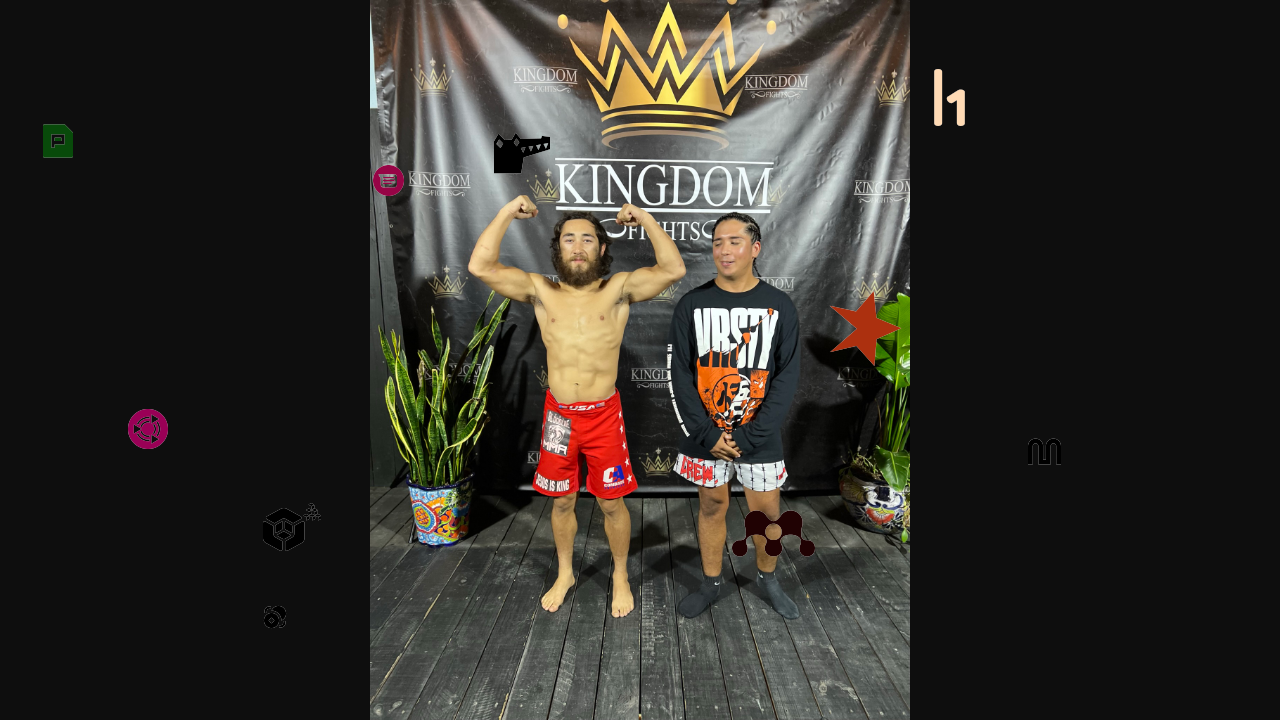 The image size is (1280, 720). What do you see at coordinates (275, 617) in the screenshot?
I see `swap or exchange cryptocurrency tokens` at bounding box center [275, 617].